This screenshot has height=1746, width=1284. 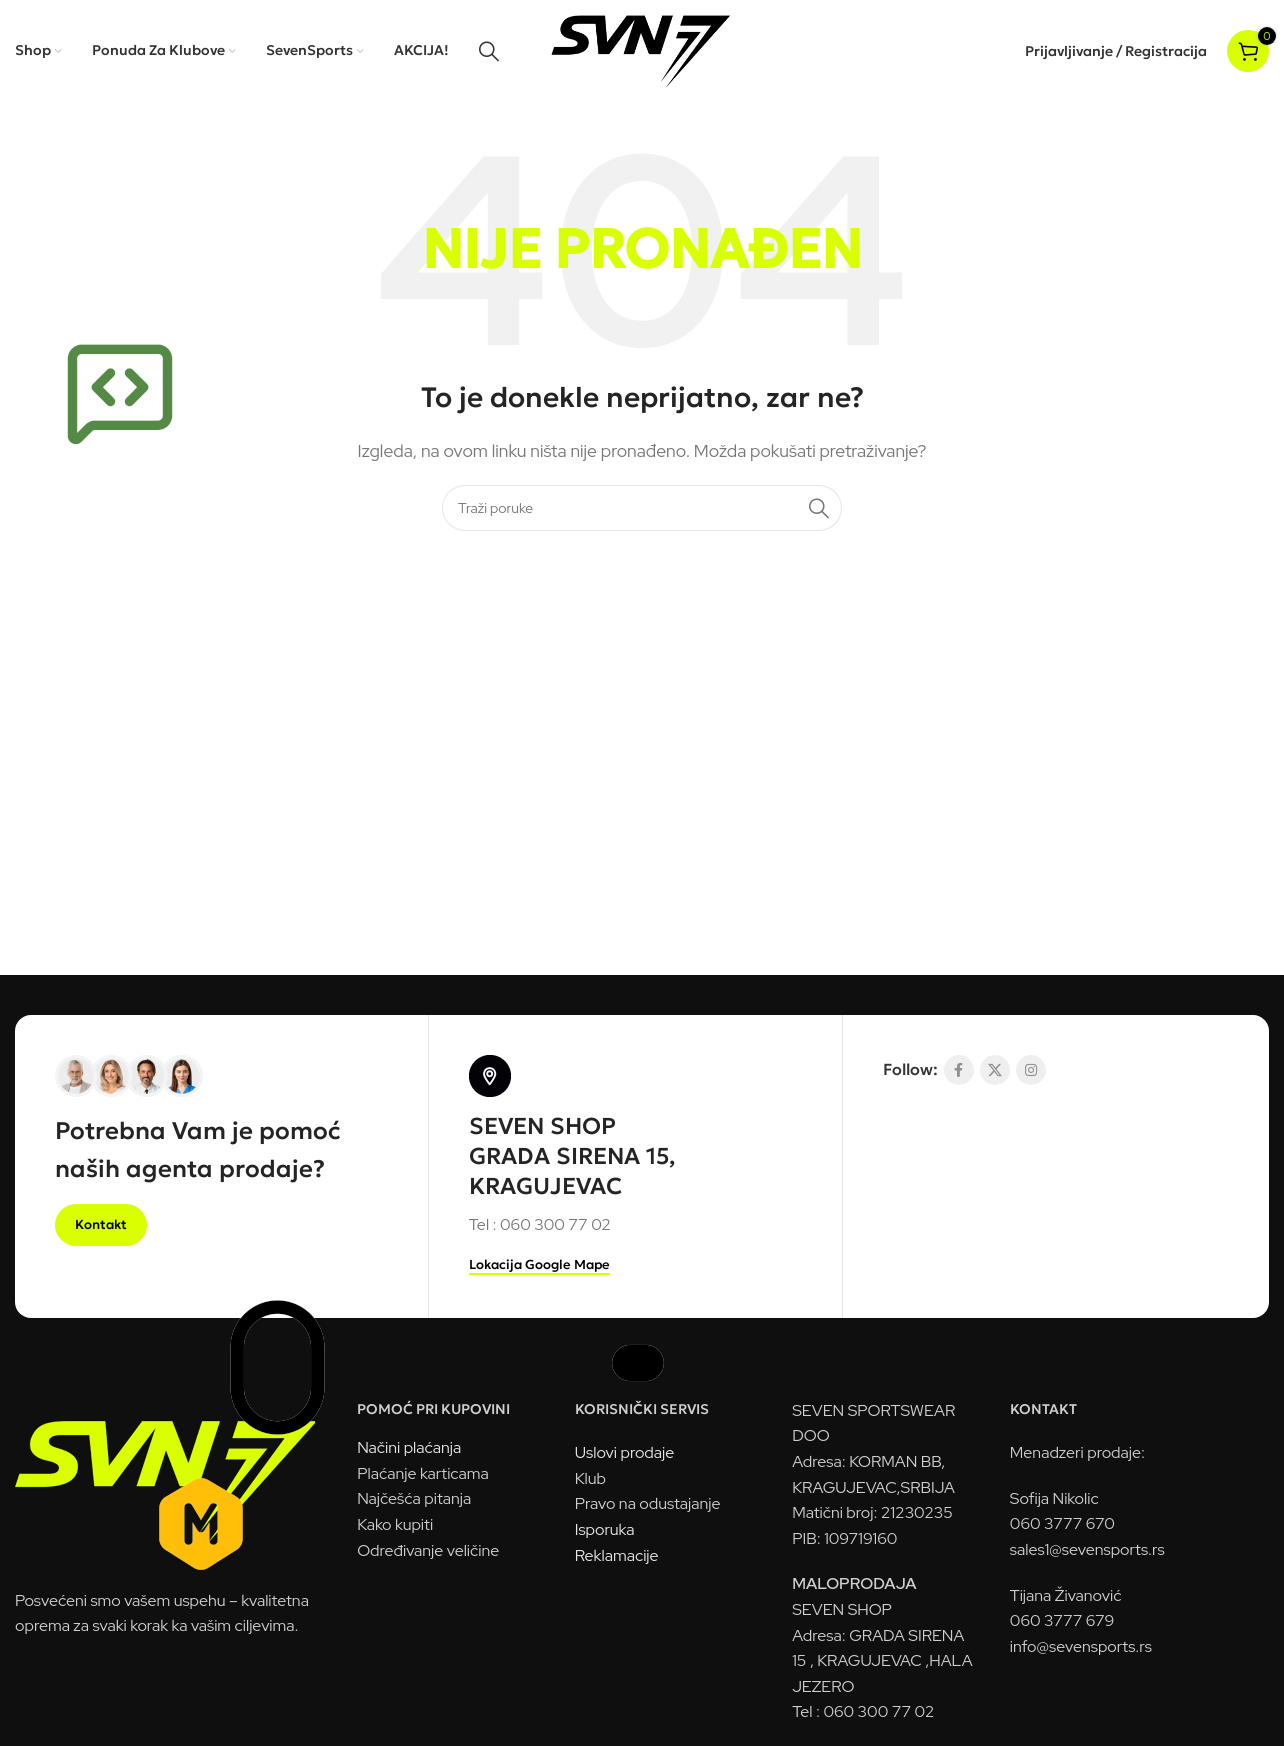 What do you see at coordinates (638, 1363) in the screenshot?
I see `access medication or pharmacy features` at bounding box center [638, 1363].